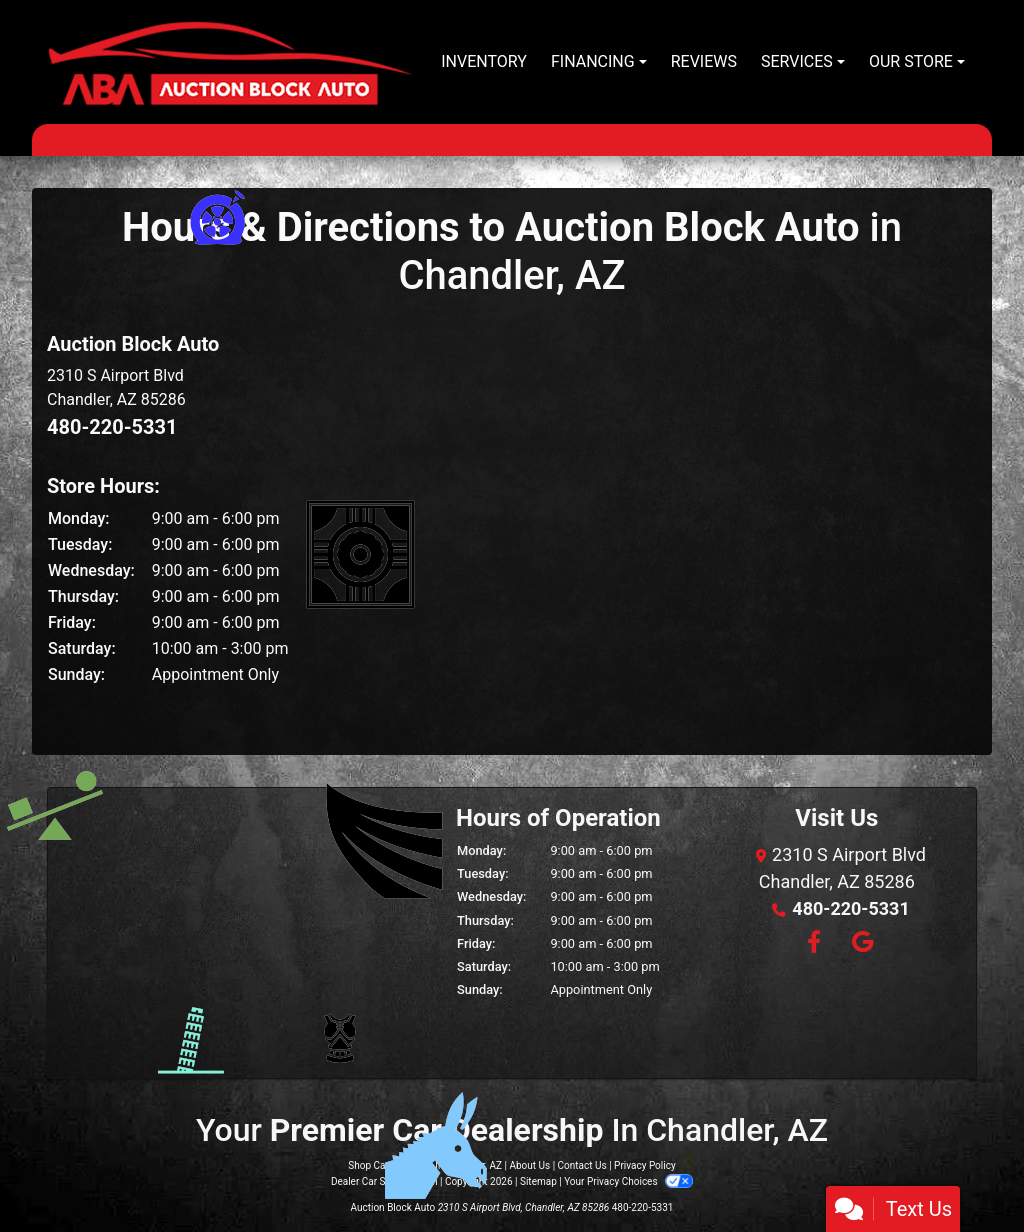 The image size is (1024, 1232). I want to click on indicates an unbalanced or unequal state, so click(55, 791).